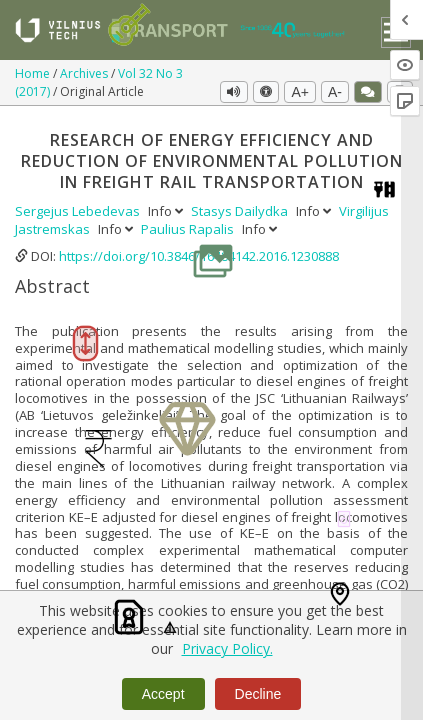 The width and height of the screenshot is (423, 720). What do you see at coordinates (170, 627) in the screenshot?
I see `view image details or metadata` at bounding box center [170, 627].